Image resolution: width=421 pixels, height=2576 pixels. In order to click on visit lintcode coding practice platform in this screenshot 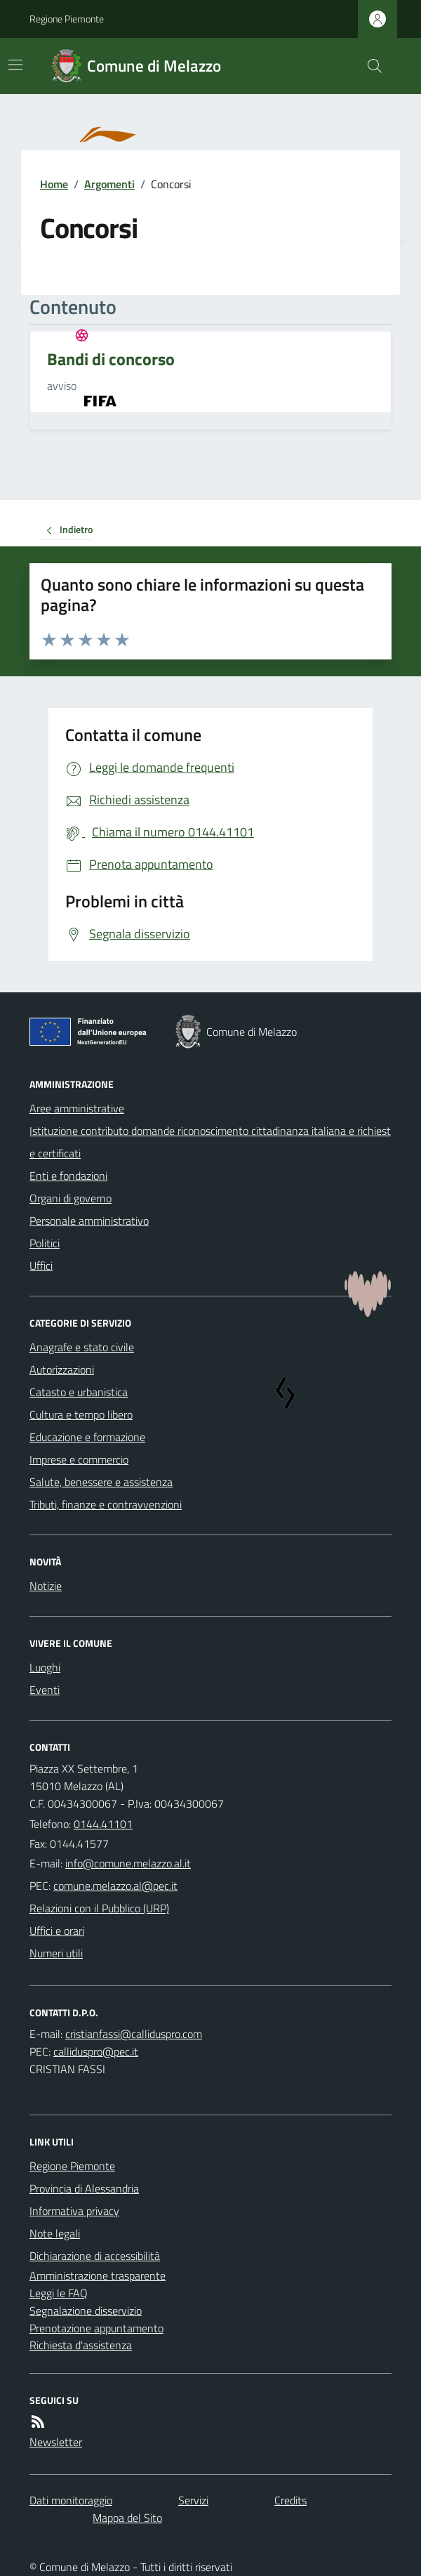, I will do `click(285, 1393)`.